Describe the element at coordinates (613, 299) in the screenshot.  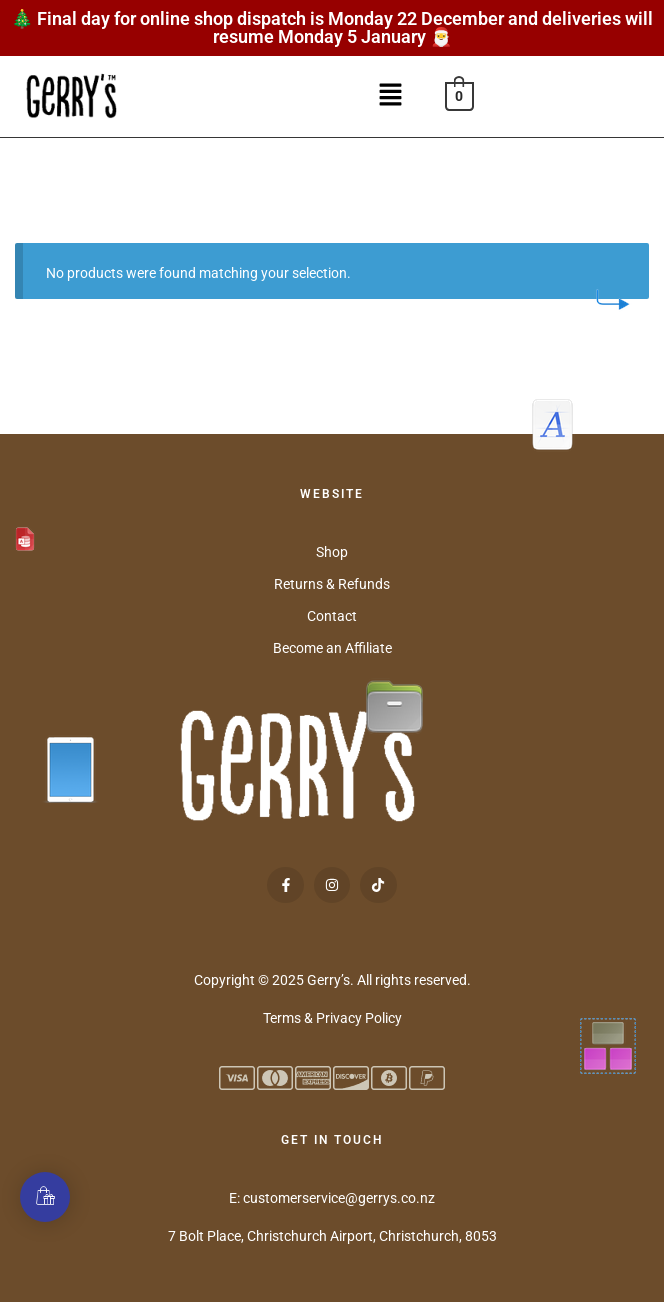
I see `forward an email message` at that location.